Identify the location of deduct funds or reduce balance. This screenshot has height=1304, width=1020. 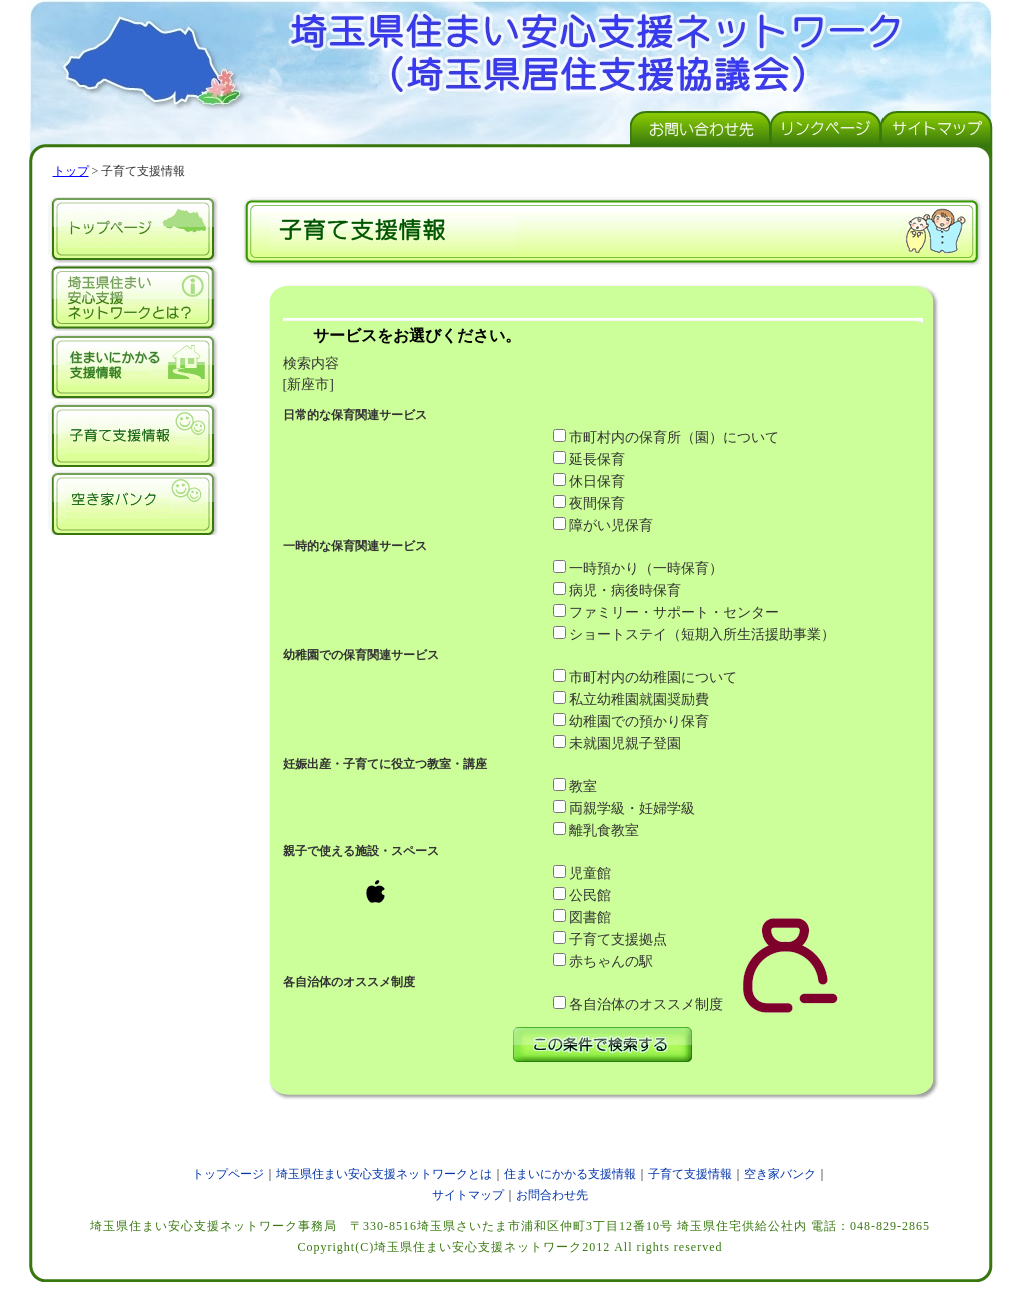
(785, 965).